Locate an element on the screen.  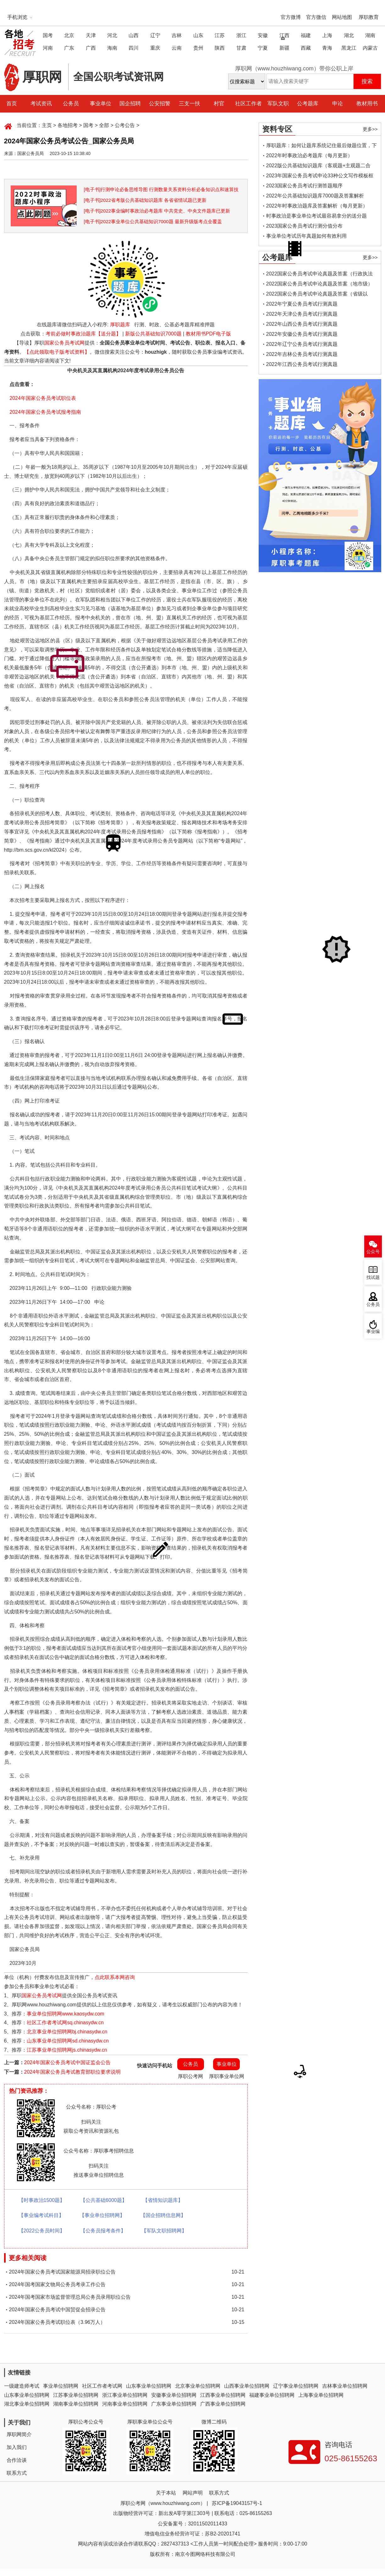
view property foundation details is located at coordinates (283, 38).